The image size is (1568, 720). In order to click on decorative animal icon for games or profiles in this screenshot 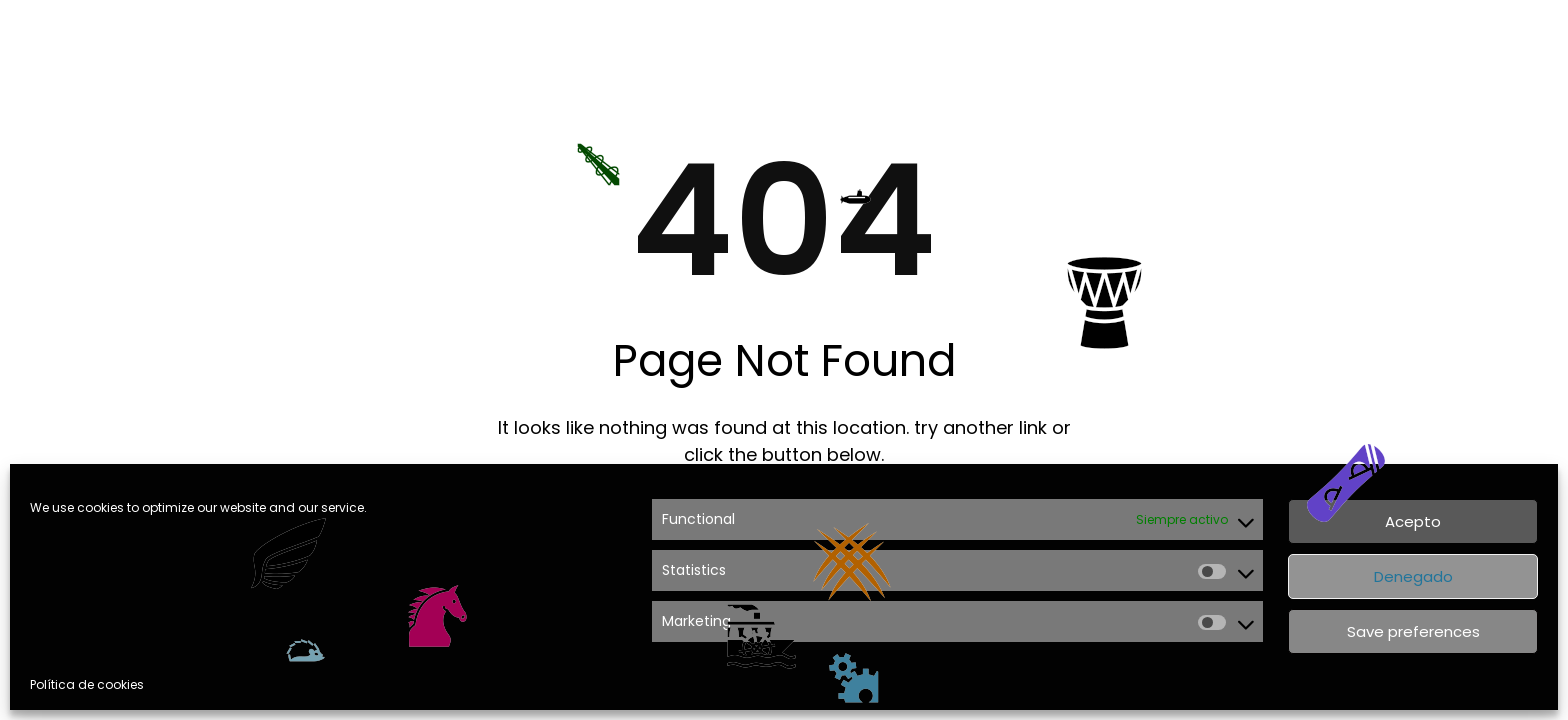, I will do `click(305, 650)`.